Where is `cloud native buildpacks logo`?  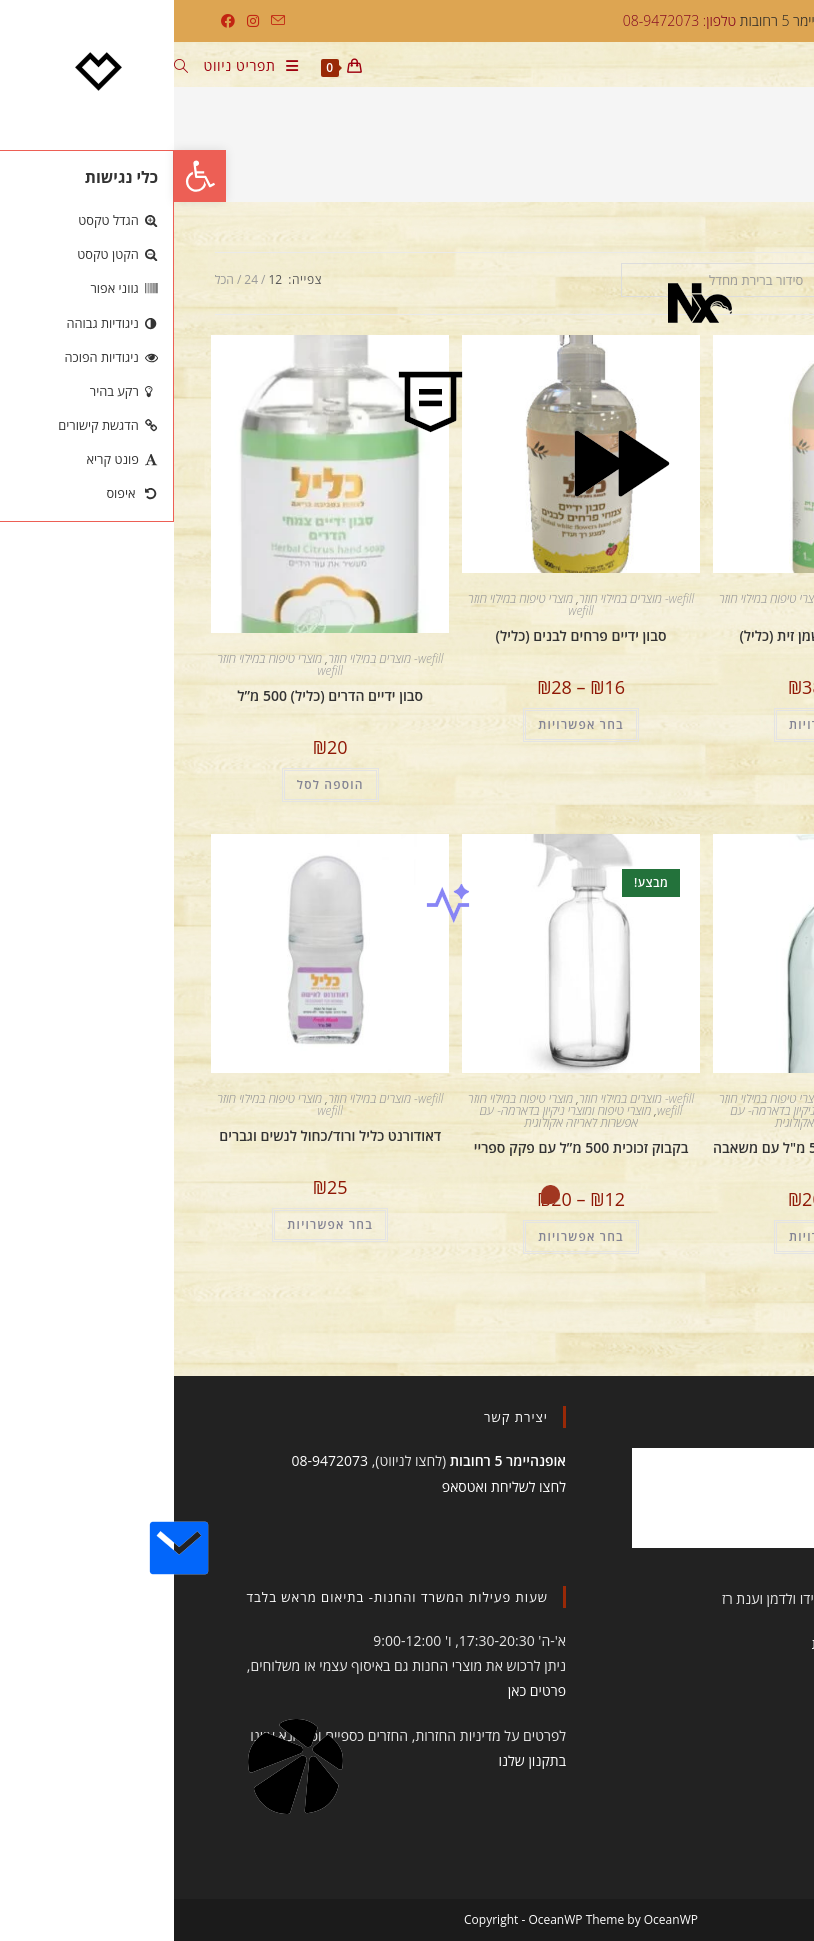 cloud native buildpacks logo is located at coordinates (295, 1766).